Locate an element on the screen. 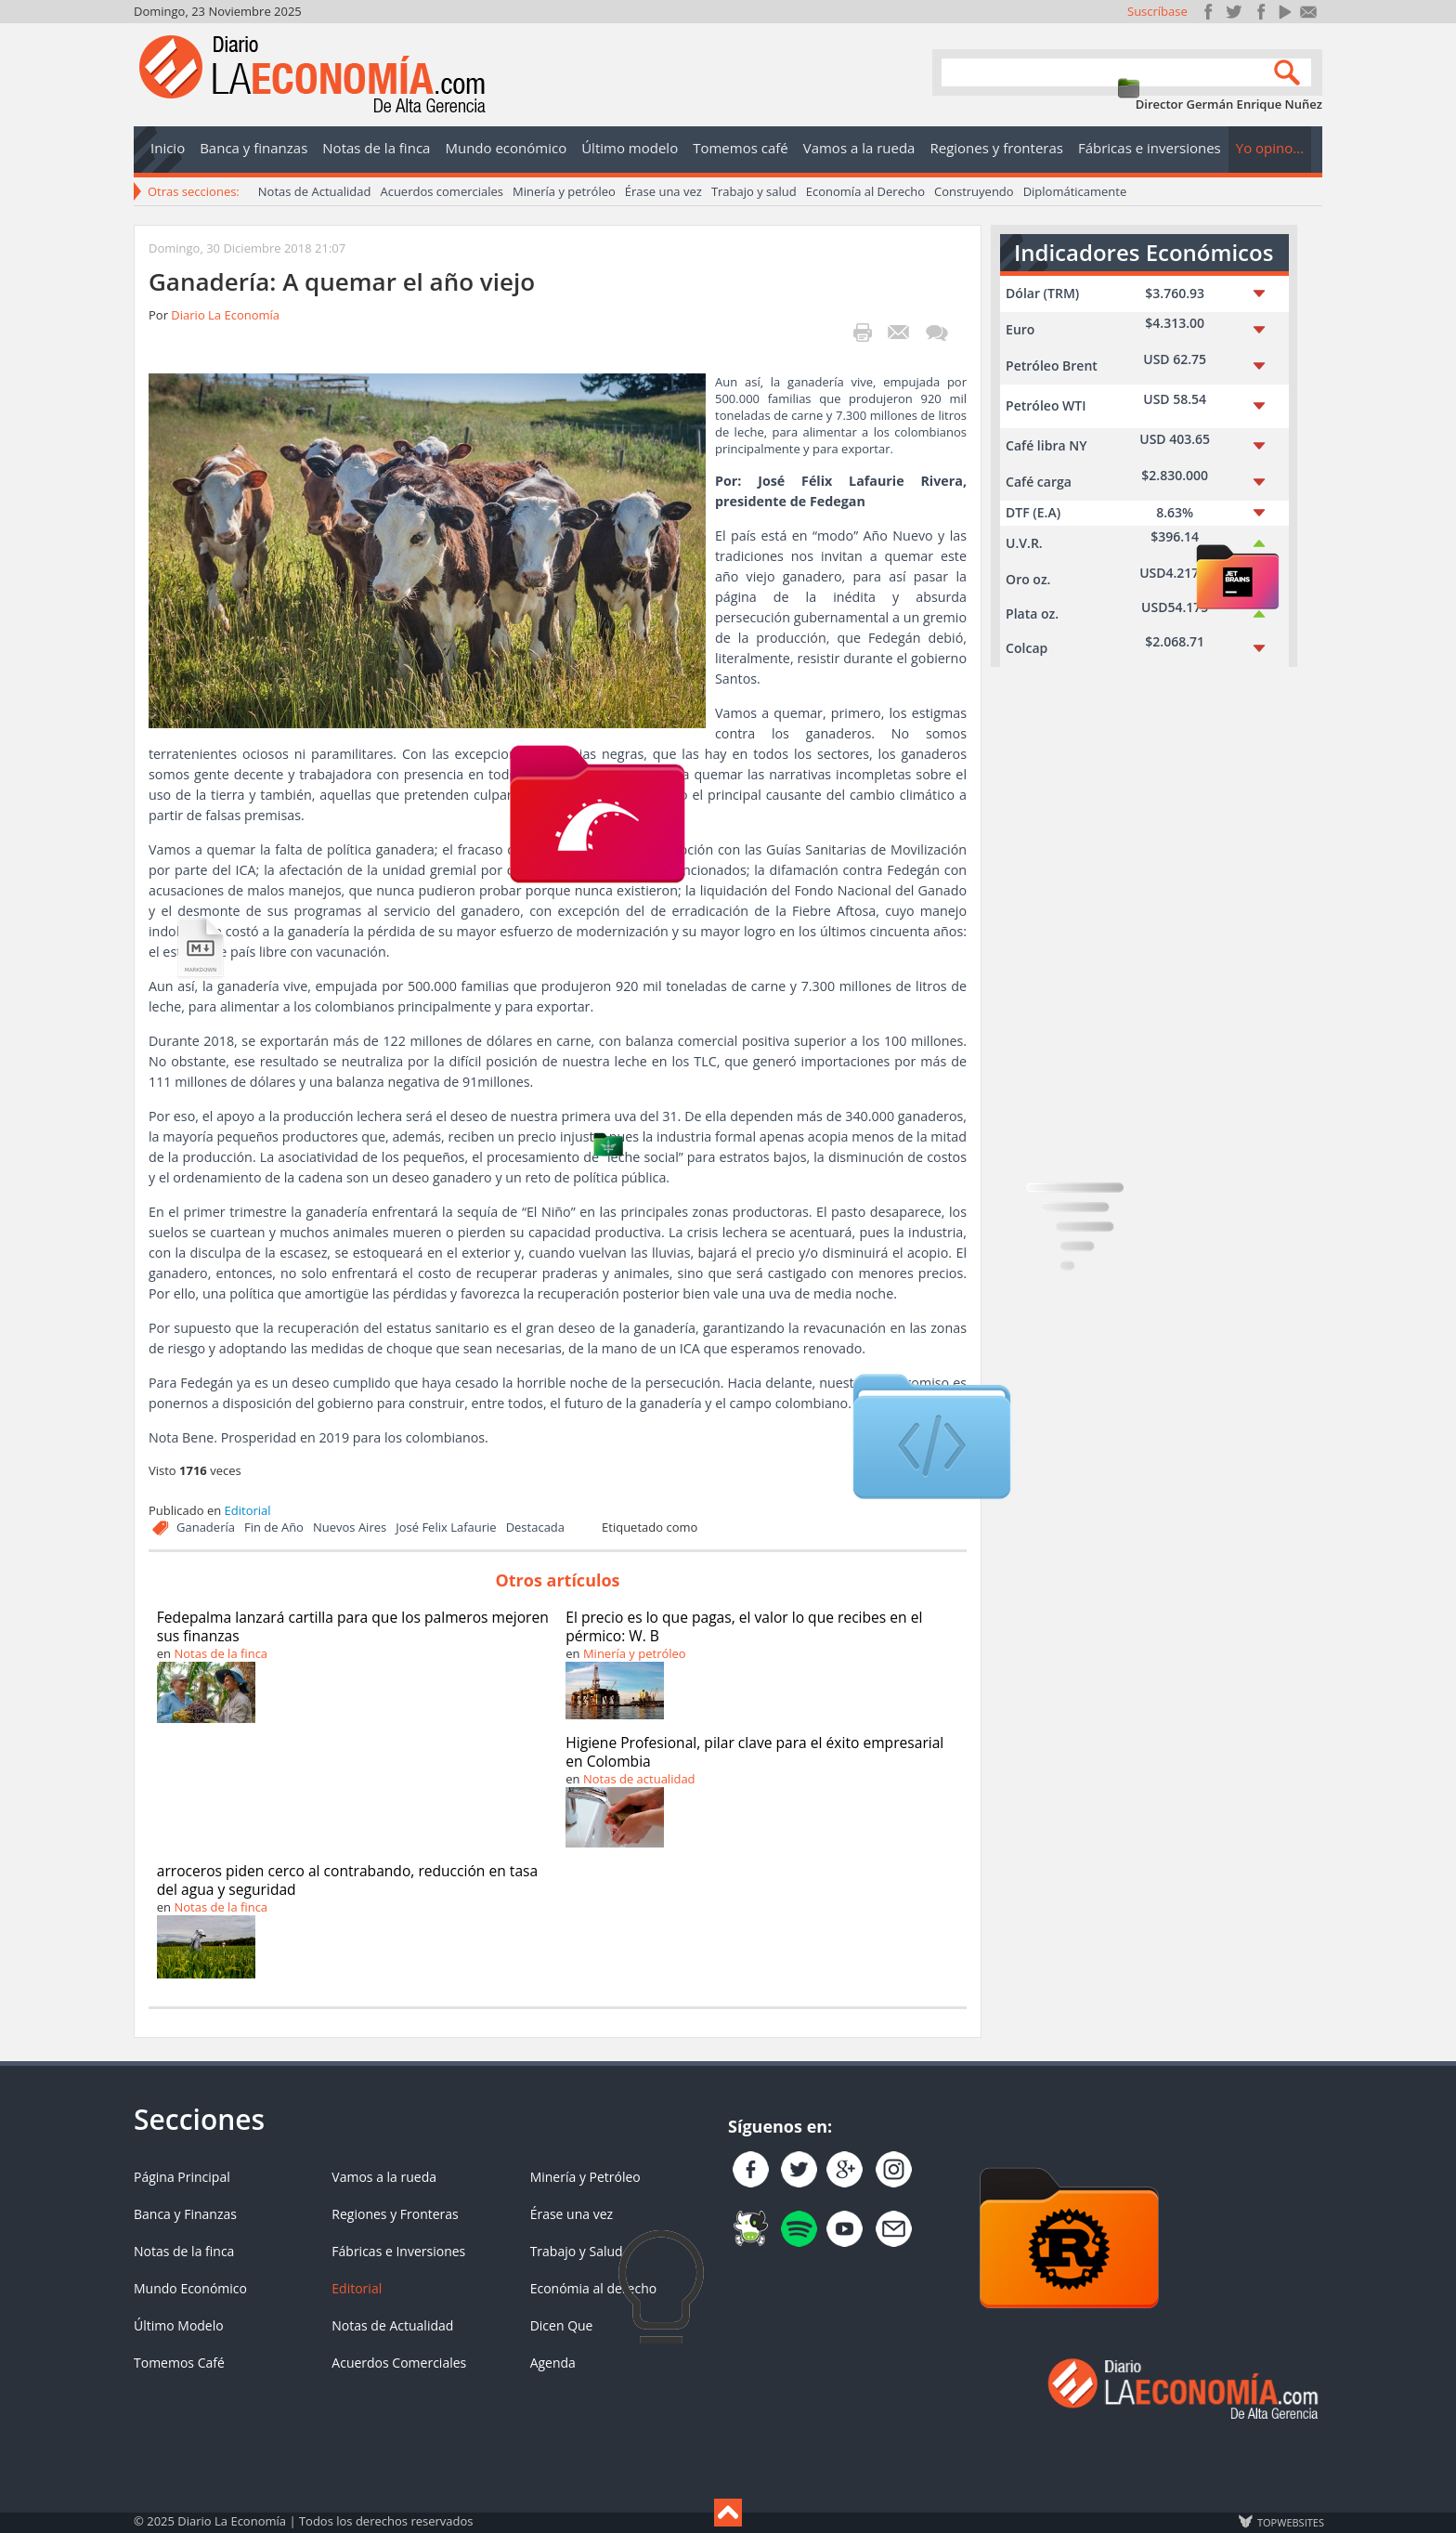 Image resolution: width=1456 pixels, height=2533 pixels. indicates tornado or severe storm warning is located at coordinates (1074, 1226).